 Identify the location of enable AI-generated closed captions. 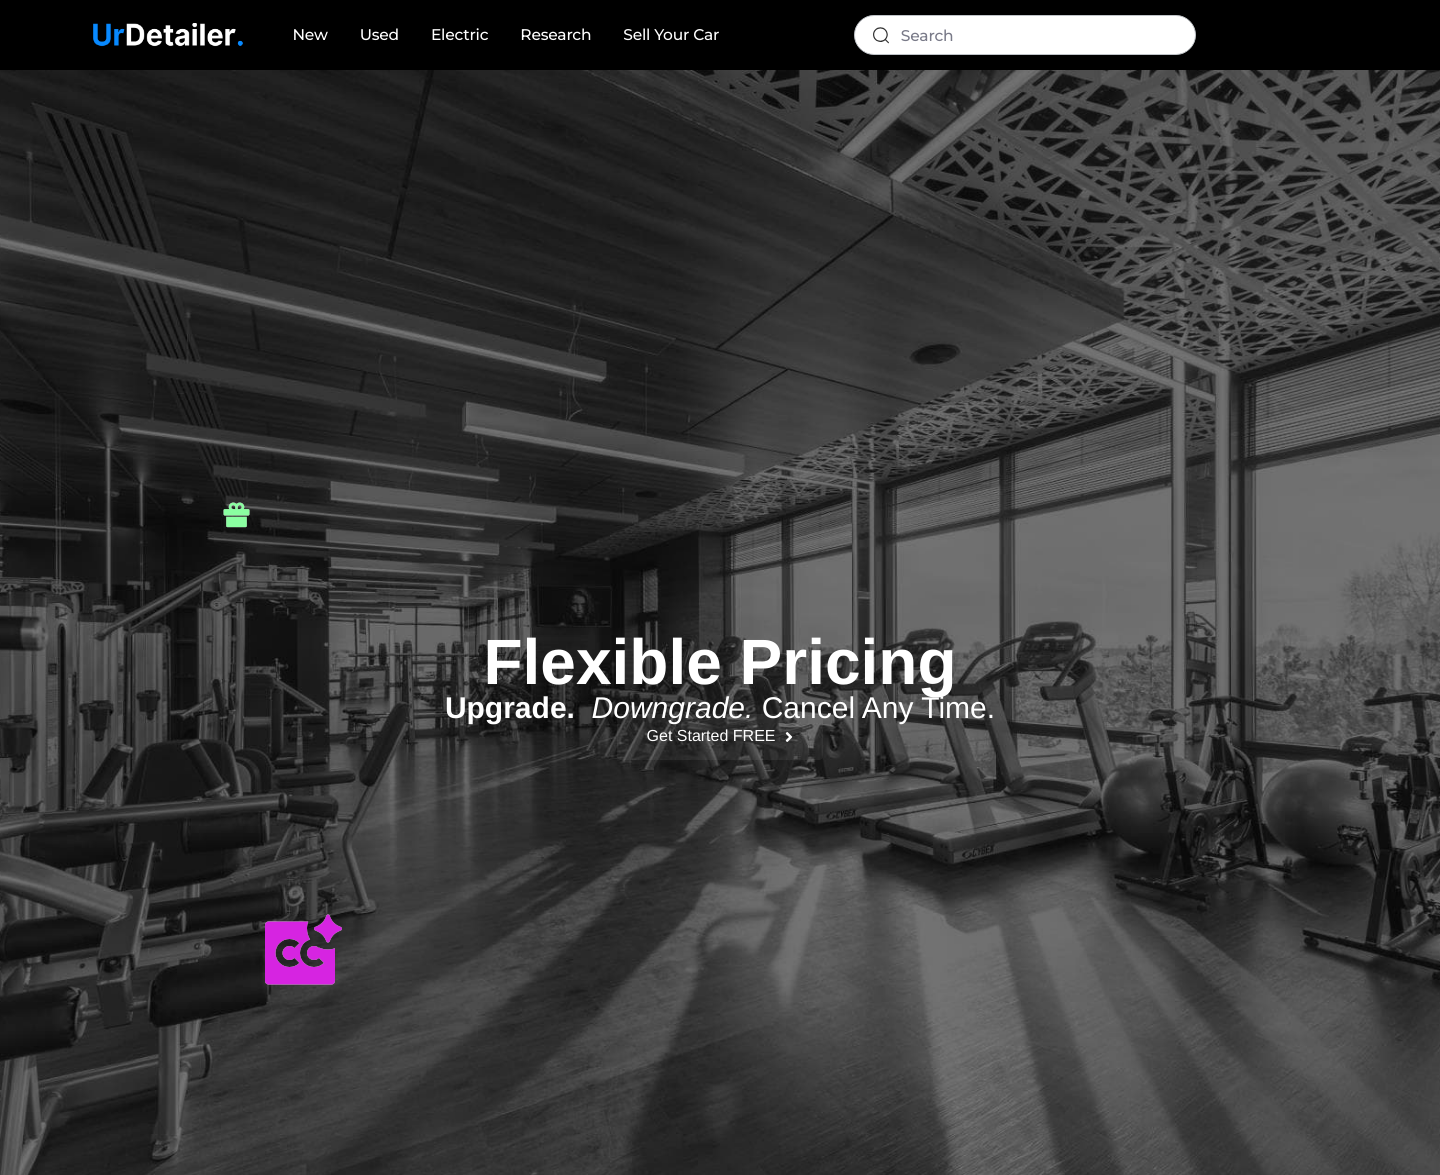
(300, 953).